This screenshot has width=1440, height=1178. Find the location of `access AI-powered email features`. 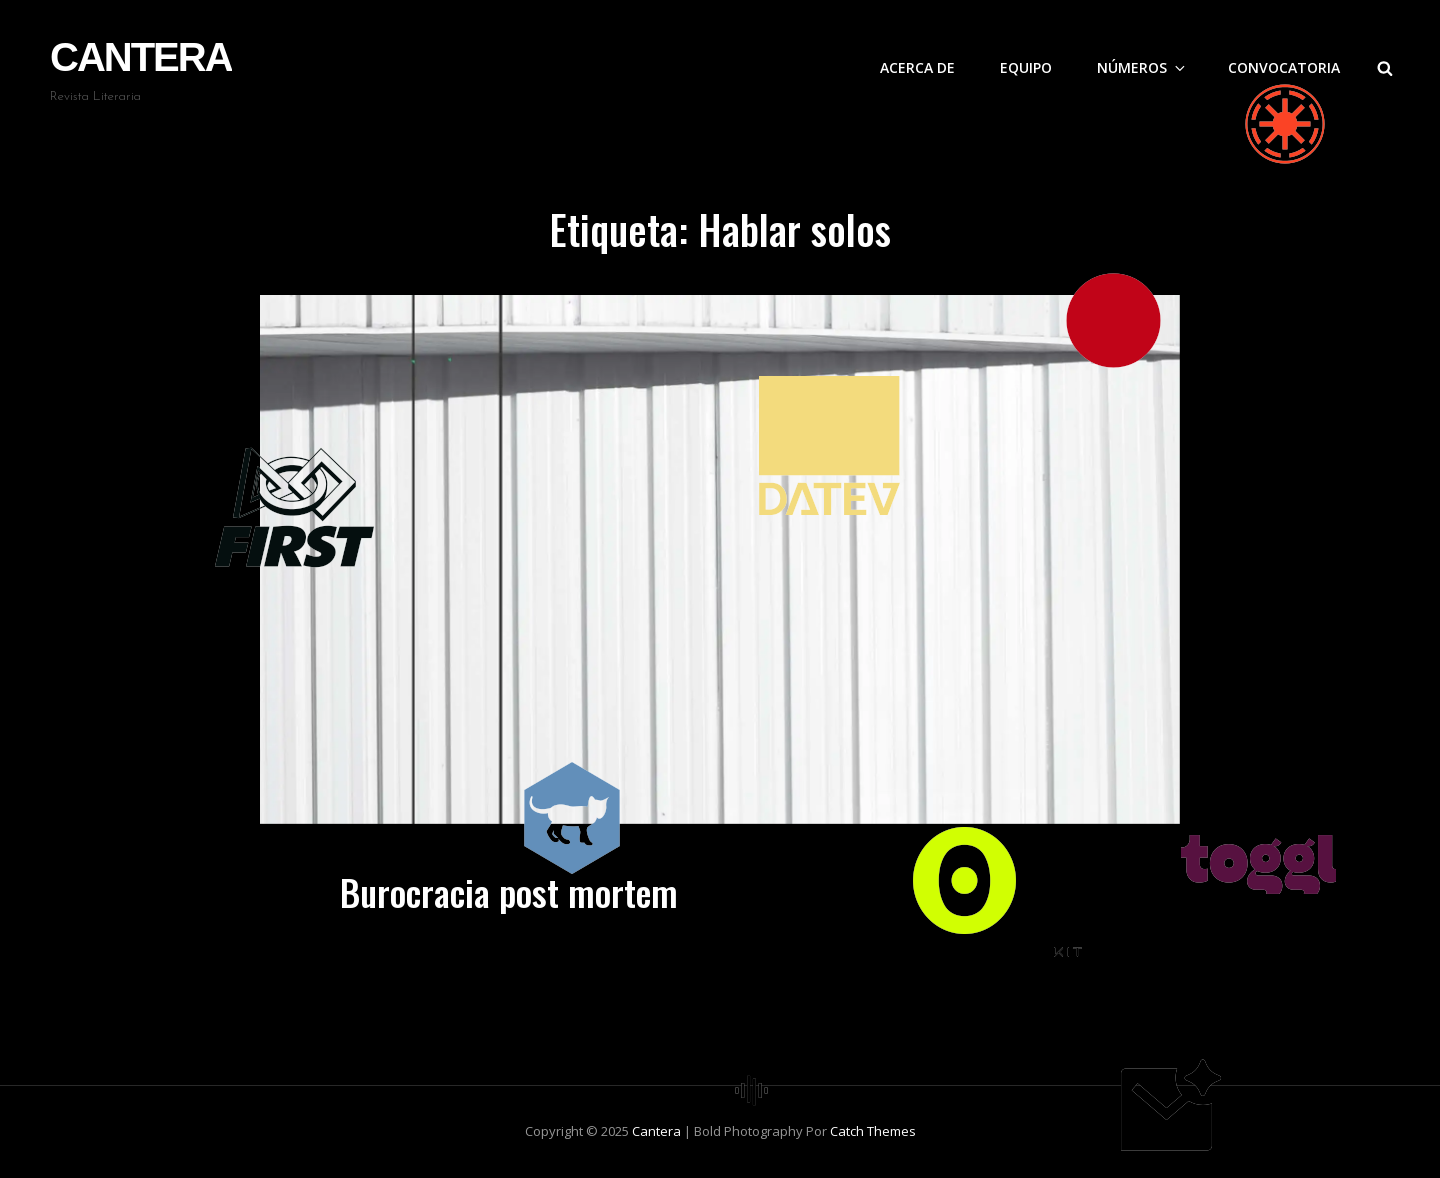

access AI-powered email features is located at coordinates (1166, 1109).